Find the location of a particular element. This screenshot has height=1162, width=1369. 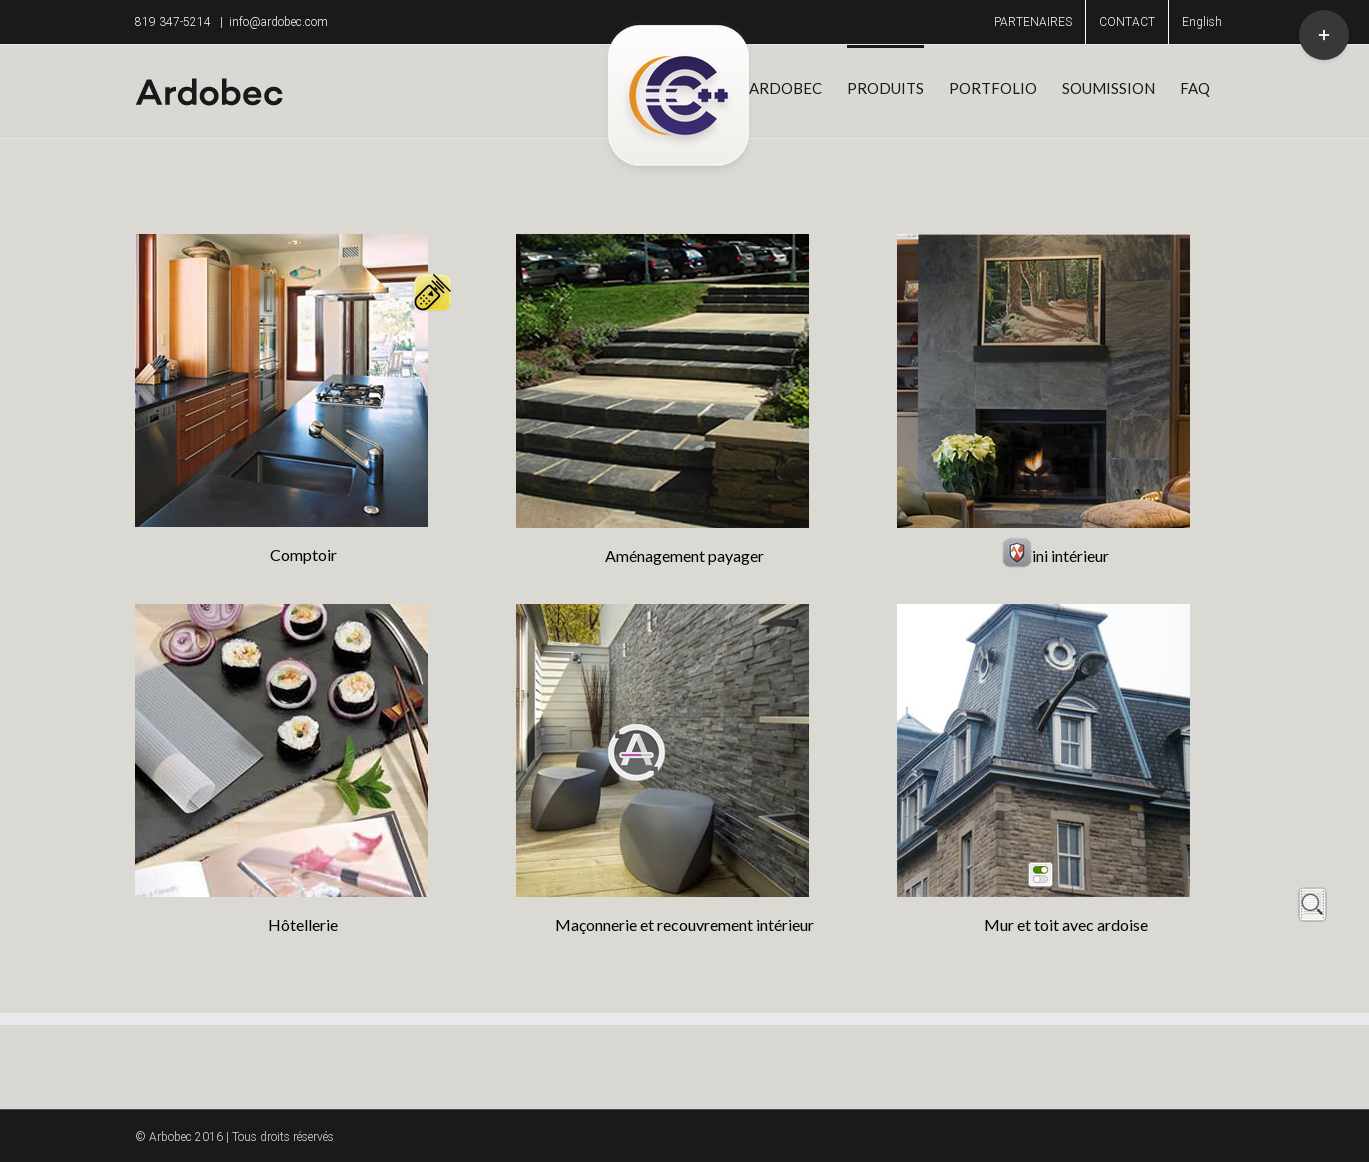

open the system logs application is located at coordinates (1312, 904).